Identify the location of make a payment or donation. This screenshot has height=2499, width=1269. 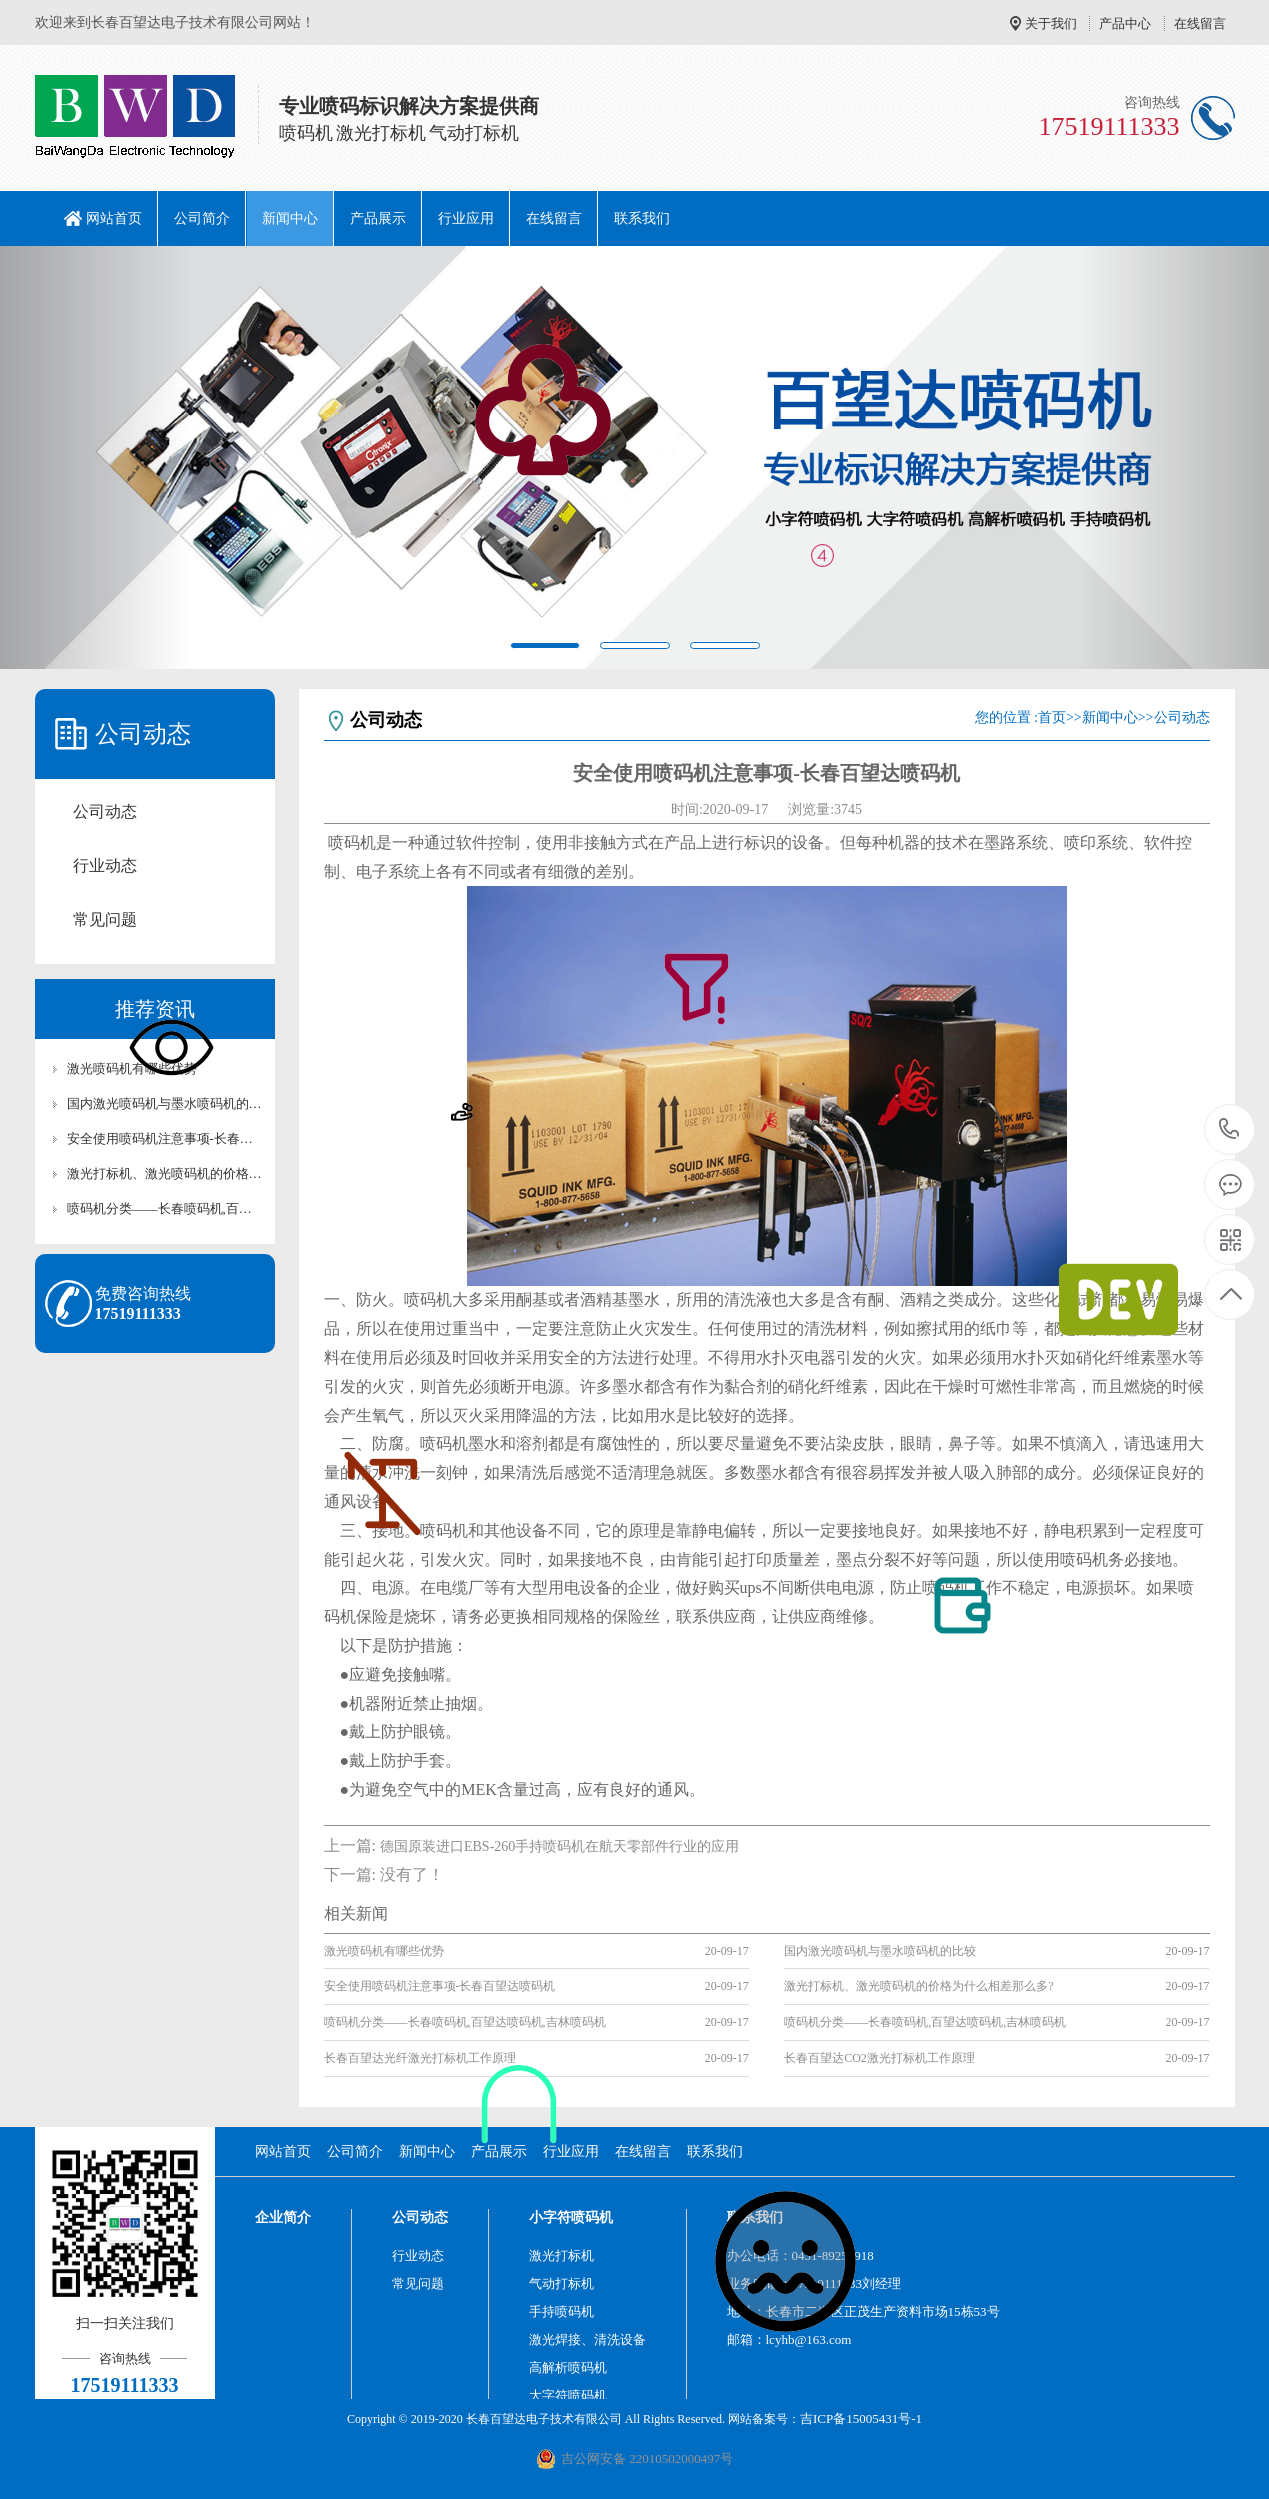
(462, 1112).